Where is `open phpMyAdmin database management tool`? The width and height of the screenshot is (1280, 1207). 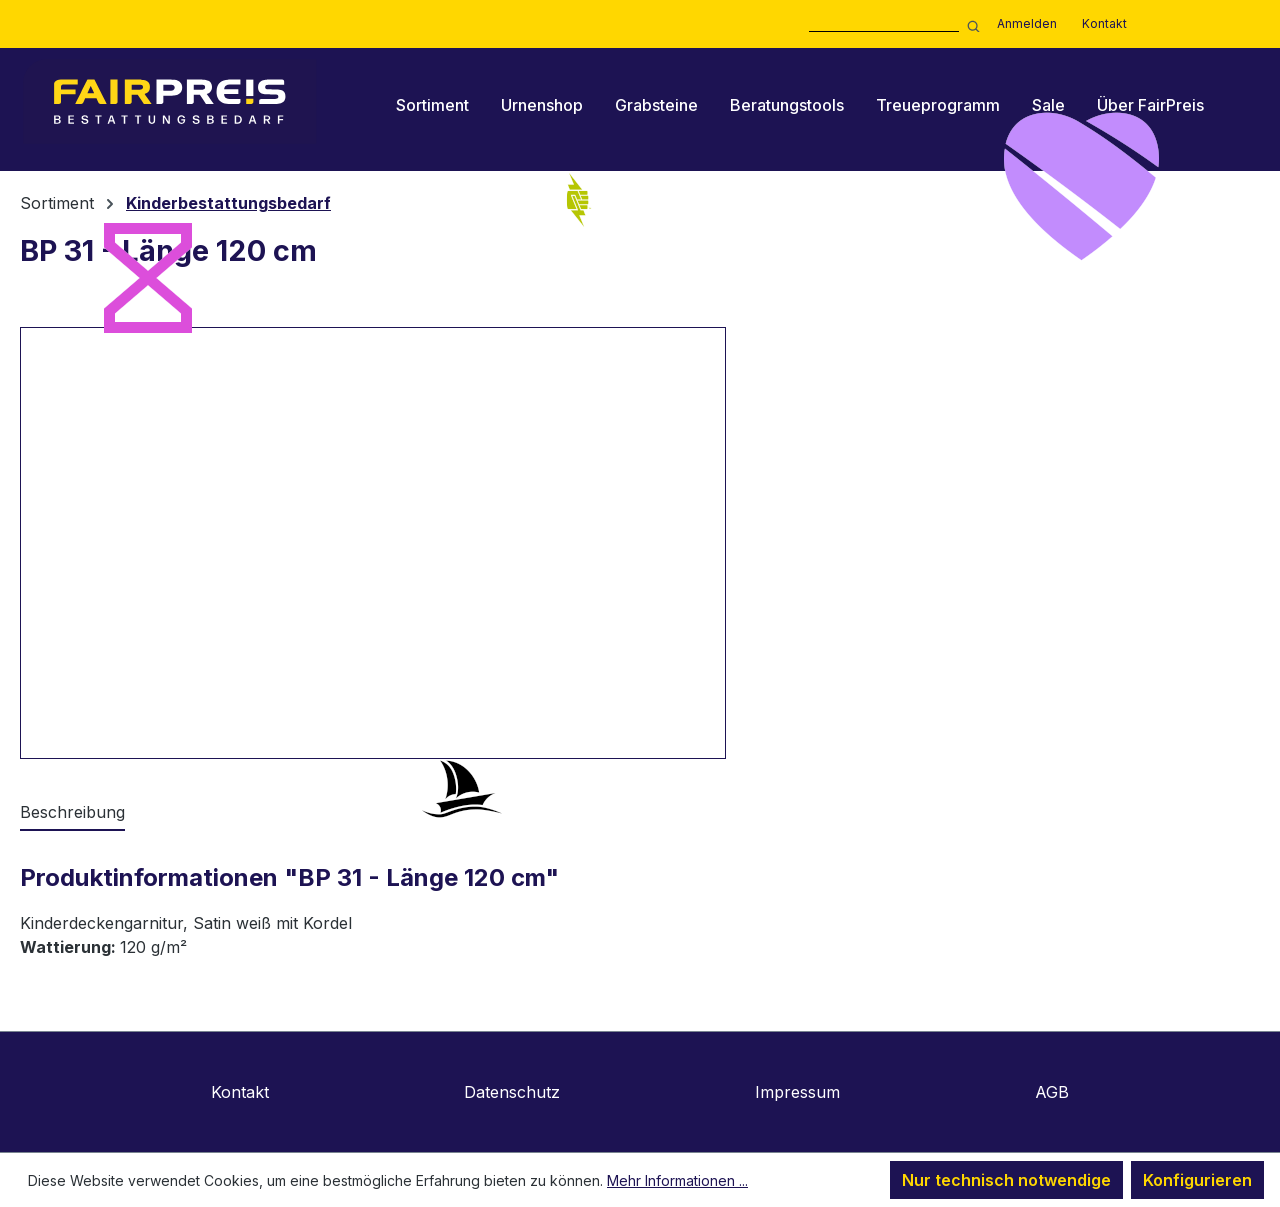
open phpMyAdmin database management tool is located at coordinates (462, 789).